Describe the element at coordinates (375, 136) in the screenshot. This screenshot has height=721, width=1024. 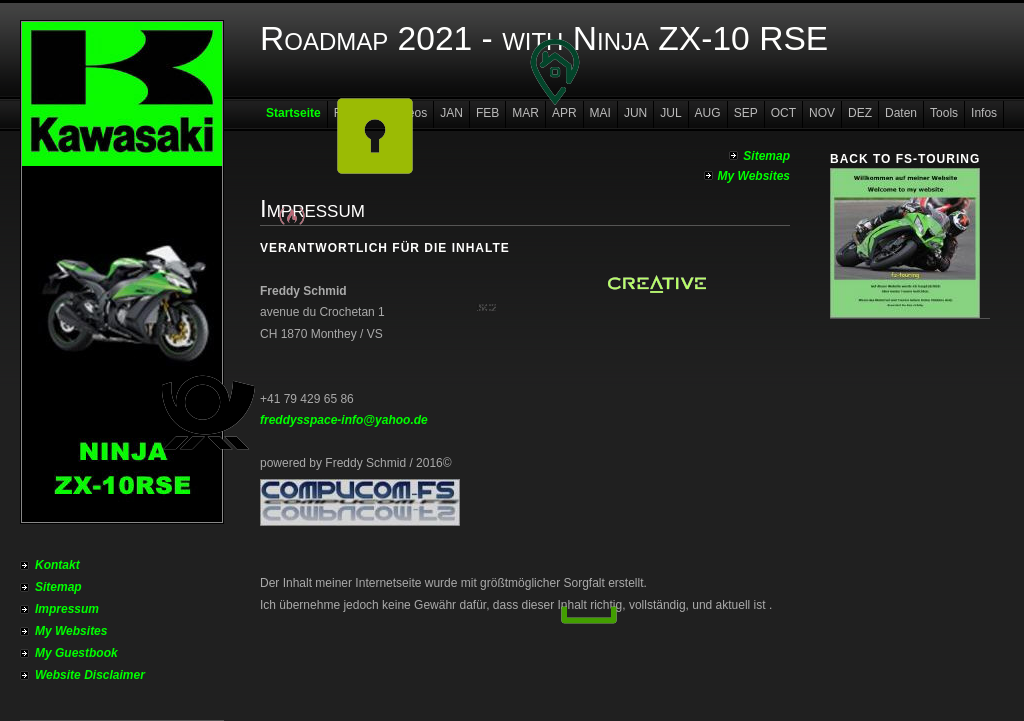
I see `access smart lock controls` at that location.